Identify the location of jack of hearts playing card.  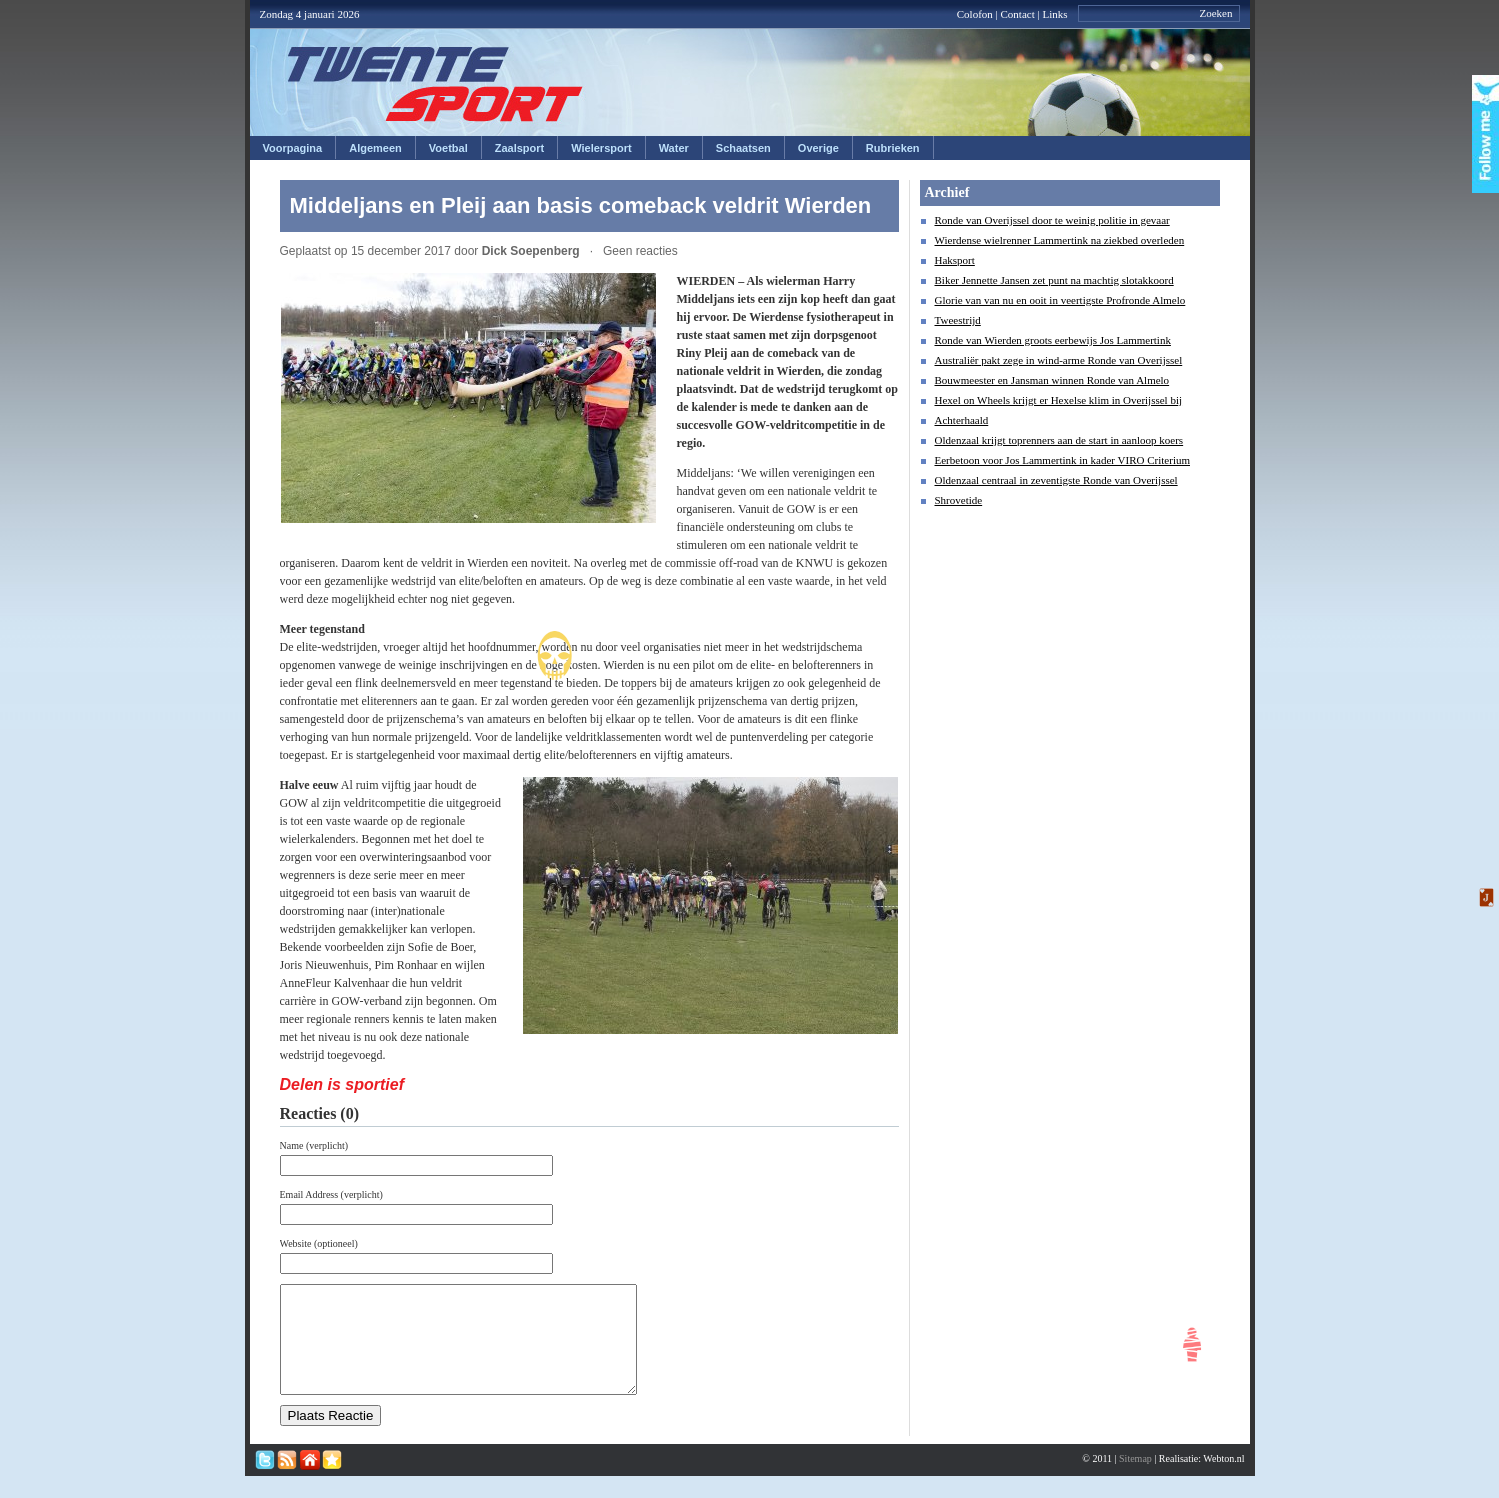
(1486, 897).